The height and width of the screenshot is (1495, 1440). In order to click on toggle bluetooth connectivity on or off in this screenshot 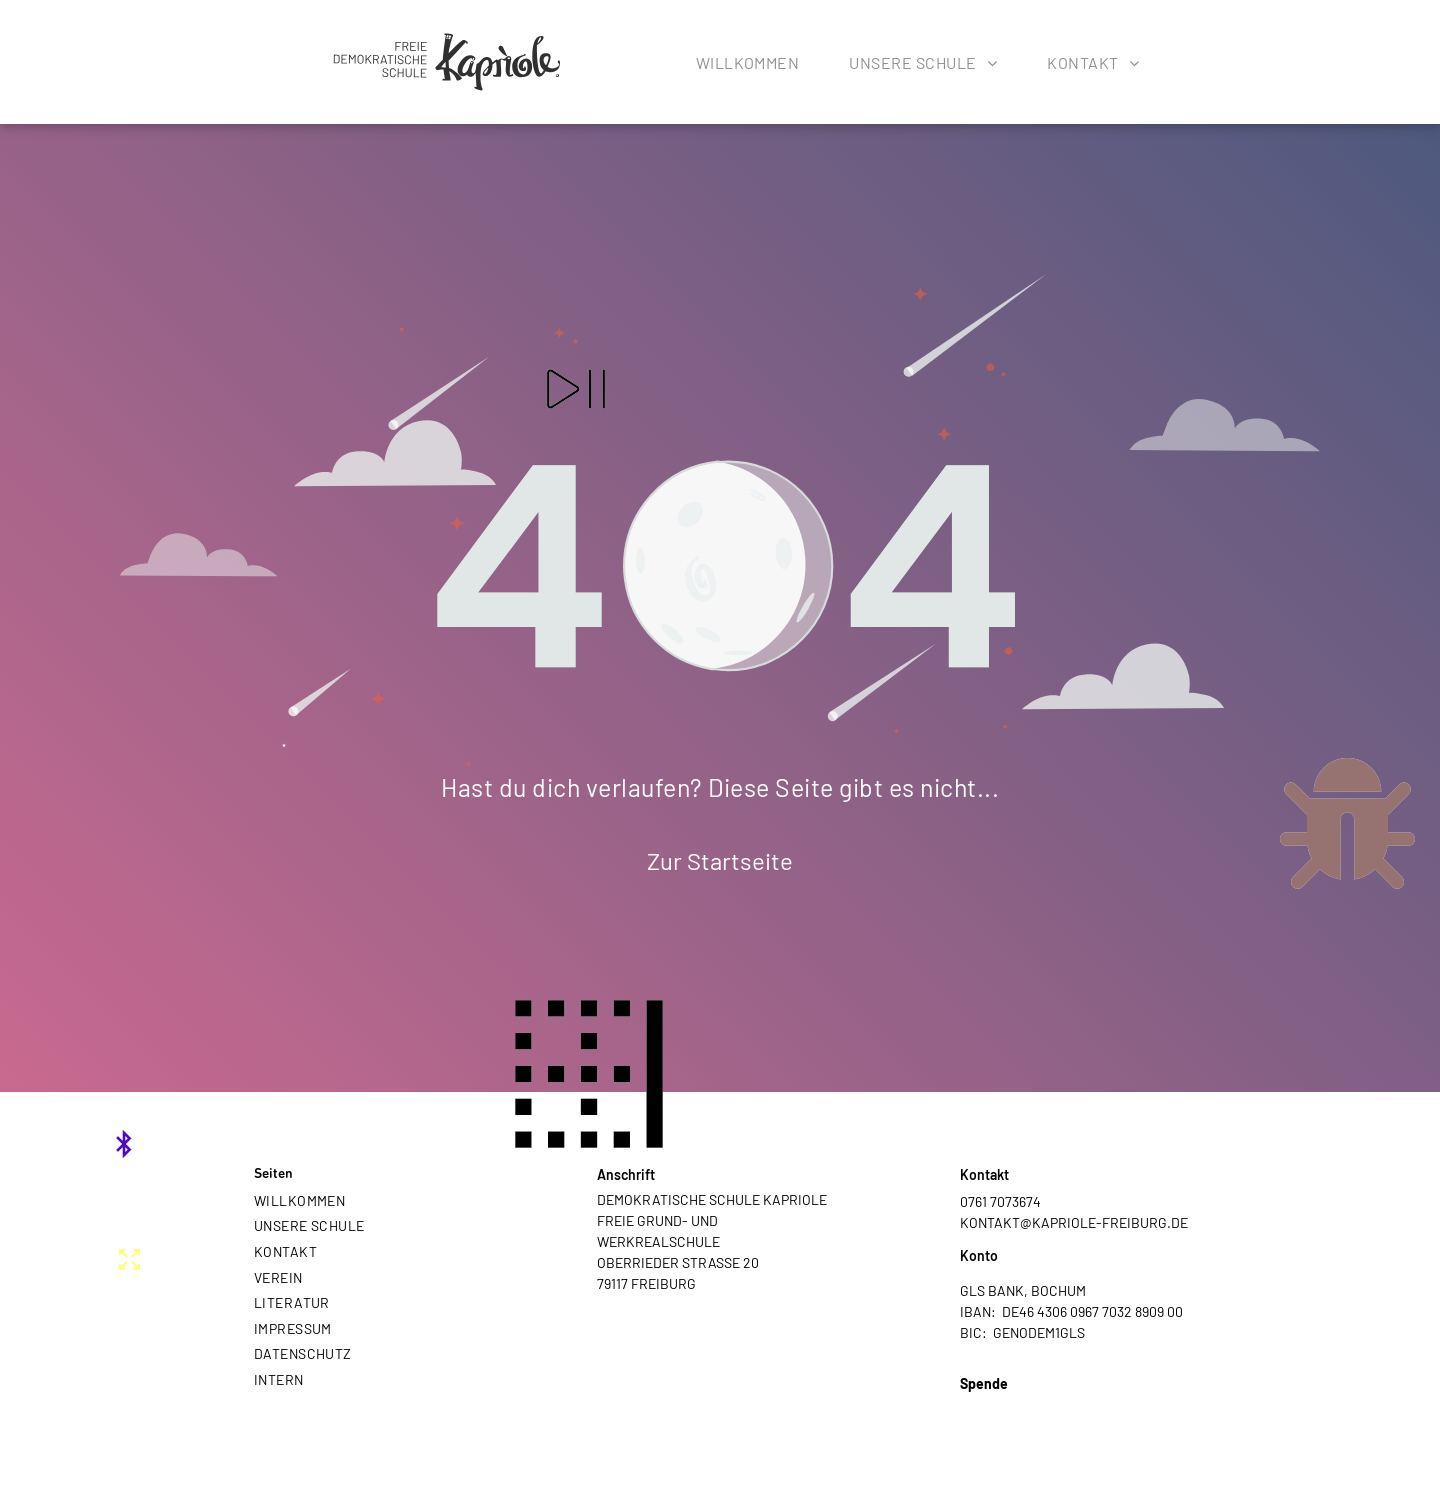, I will do `click(124, 1144)`.